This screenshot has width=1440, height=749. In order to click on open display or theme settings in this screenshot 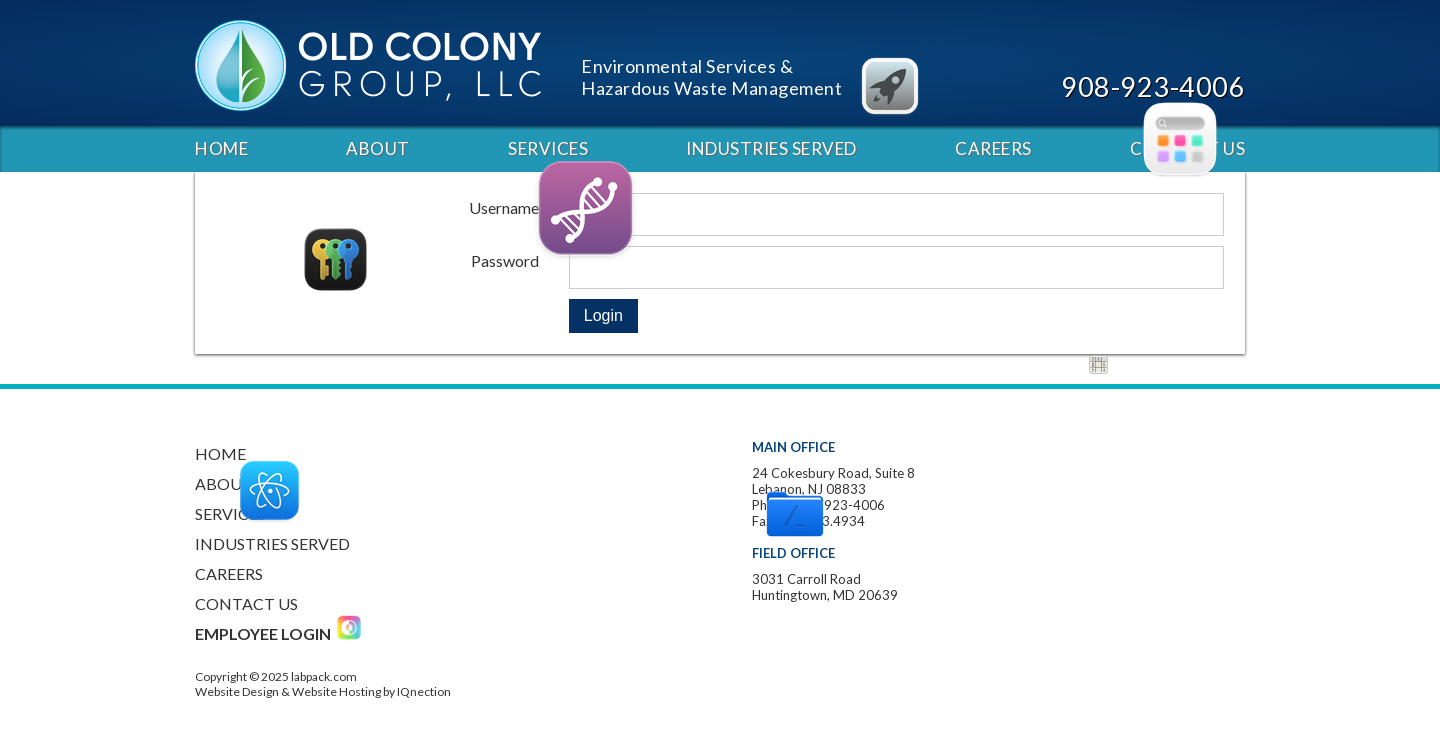, I will do `click(349, 628)`.